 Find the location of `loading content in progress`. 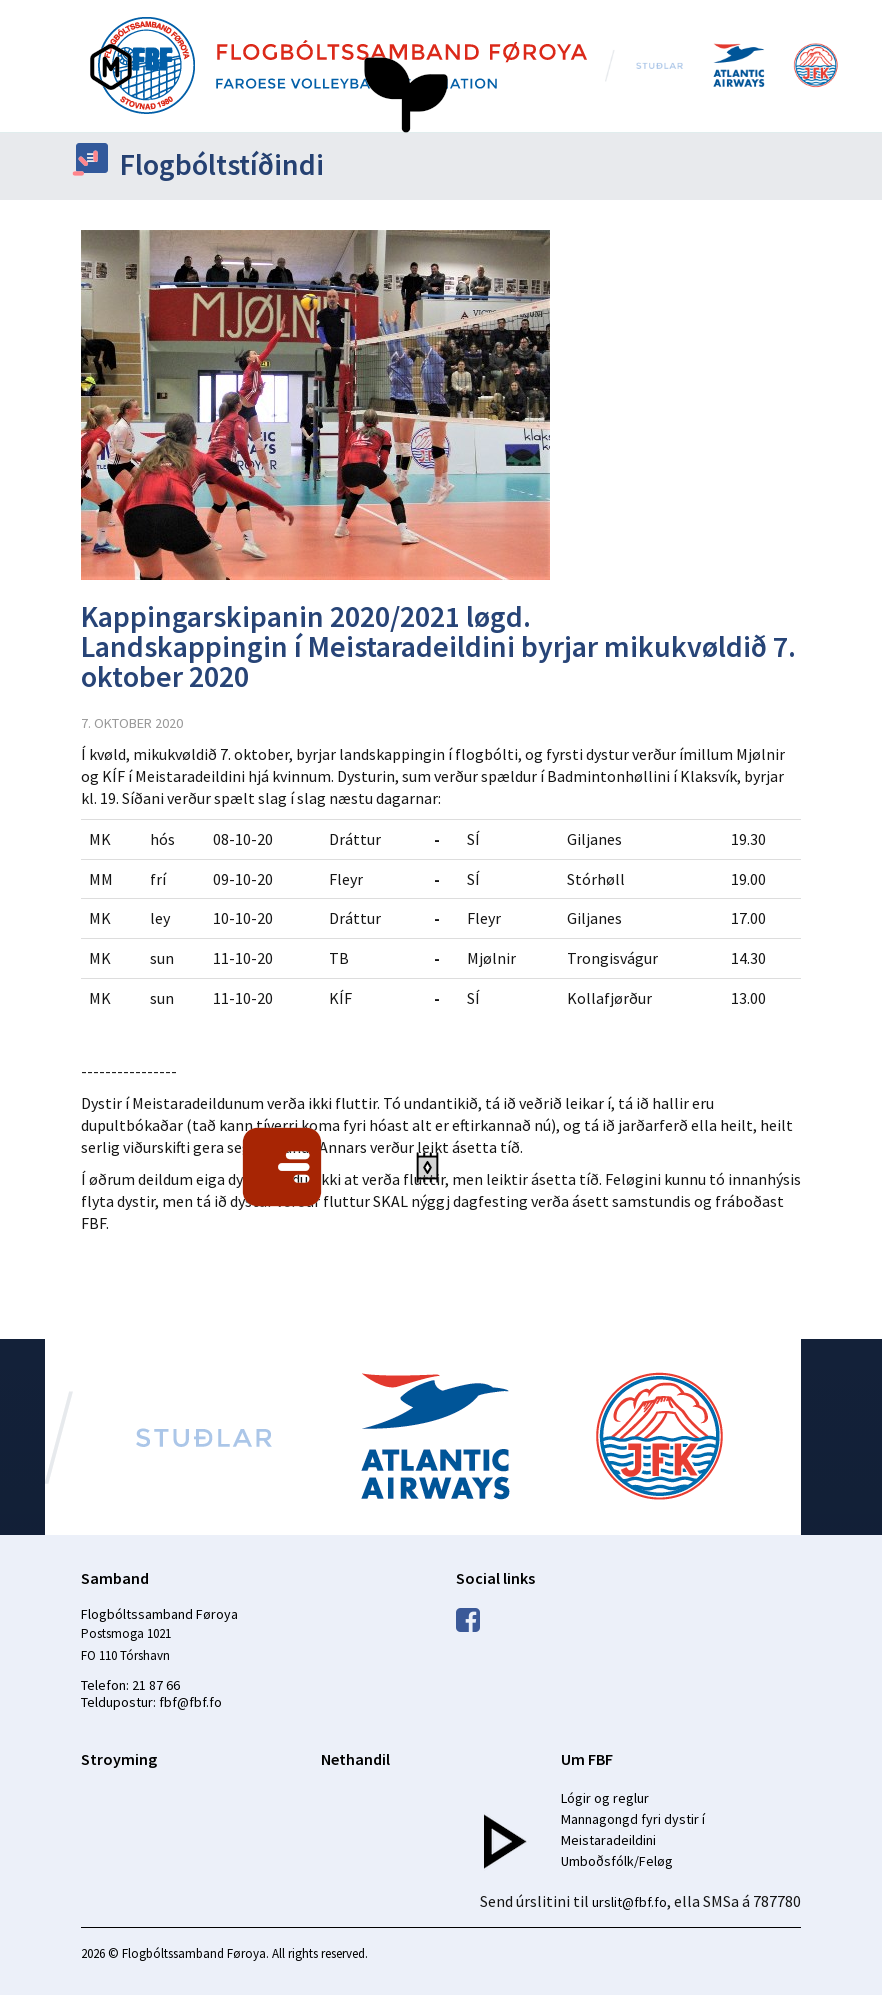

loading content in progress is located at coordinates (95, 173).